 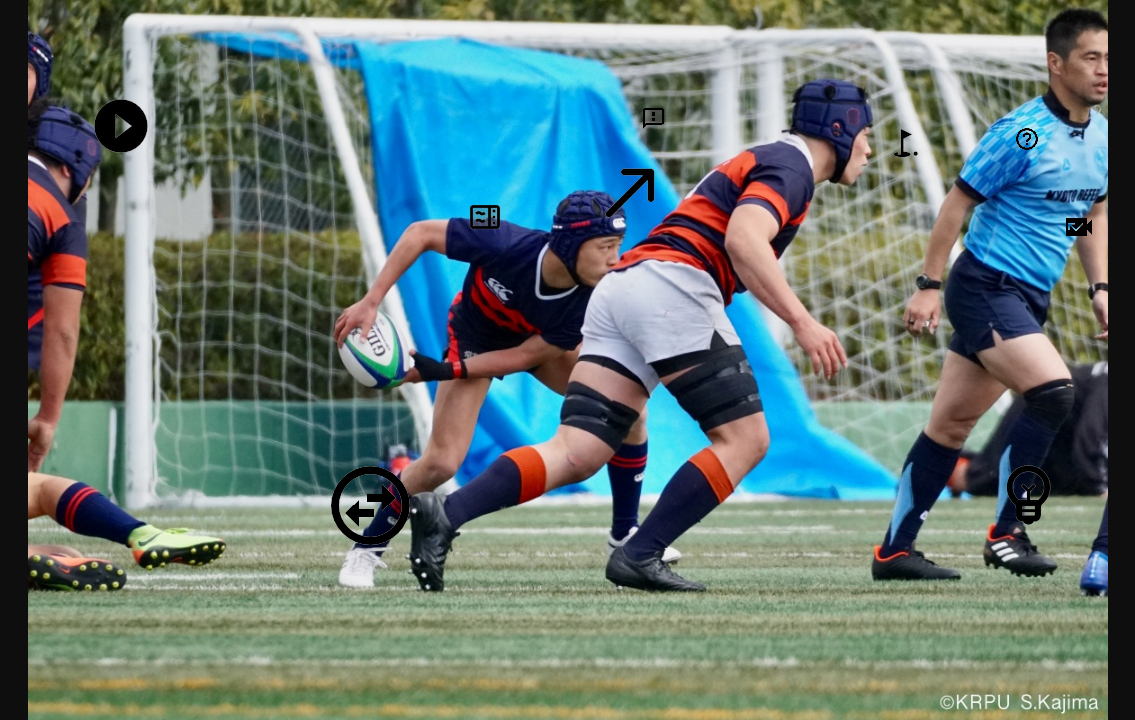 What do you see at coordinates (631, 192) in the screenshot?
I see `indicates an outgoing call was made` at bounding box center [631, 192].